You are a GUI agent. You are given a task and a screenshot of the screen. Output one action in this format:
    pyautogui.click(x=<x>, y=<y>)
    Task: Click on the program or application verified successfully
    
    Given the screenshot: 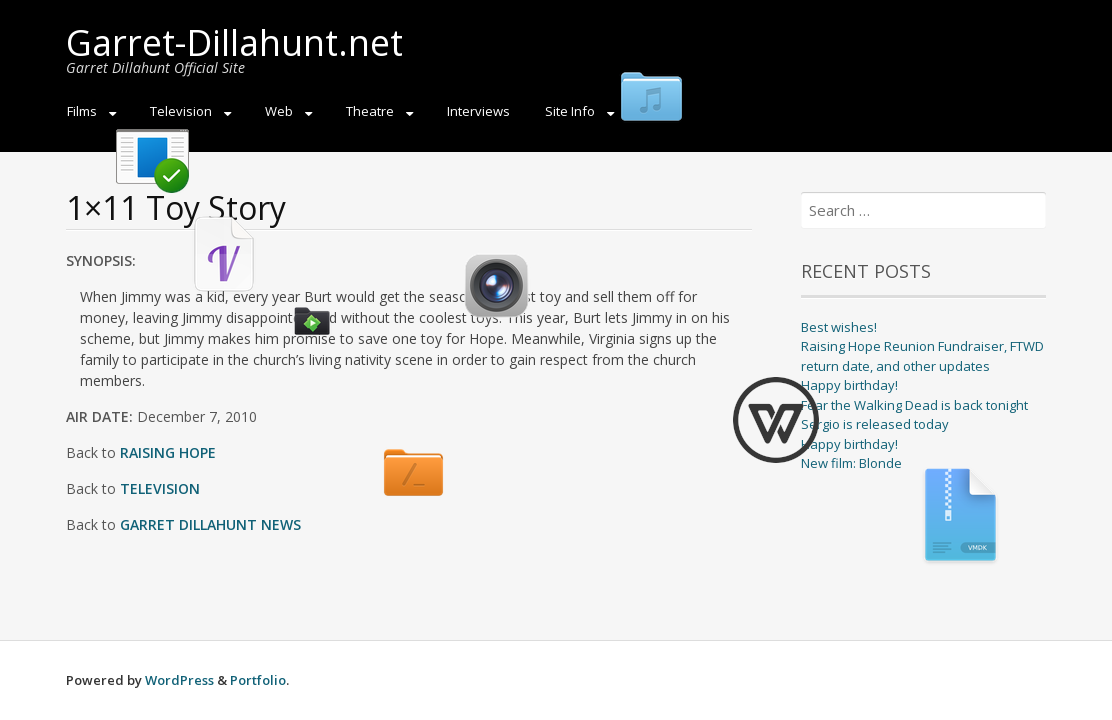 What is the action you would take?
    pyautogui.click(x=152, y=156)
    